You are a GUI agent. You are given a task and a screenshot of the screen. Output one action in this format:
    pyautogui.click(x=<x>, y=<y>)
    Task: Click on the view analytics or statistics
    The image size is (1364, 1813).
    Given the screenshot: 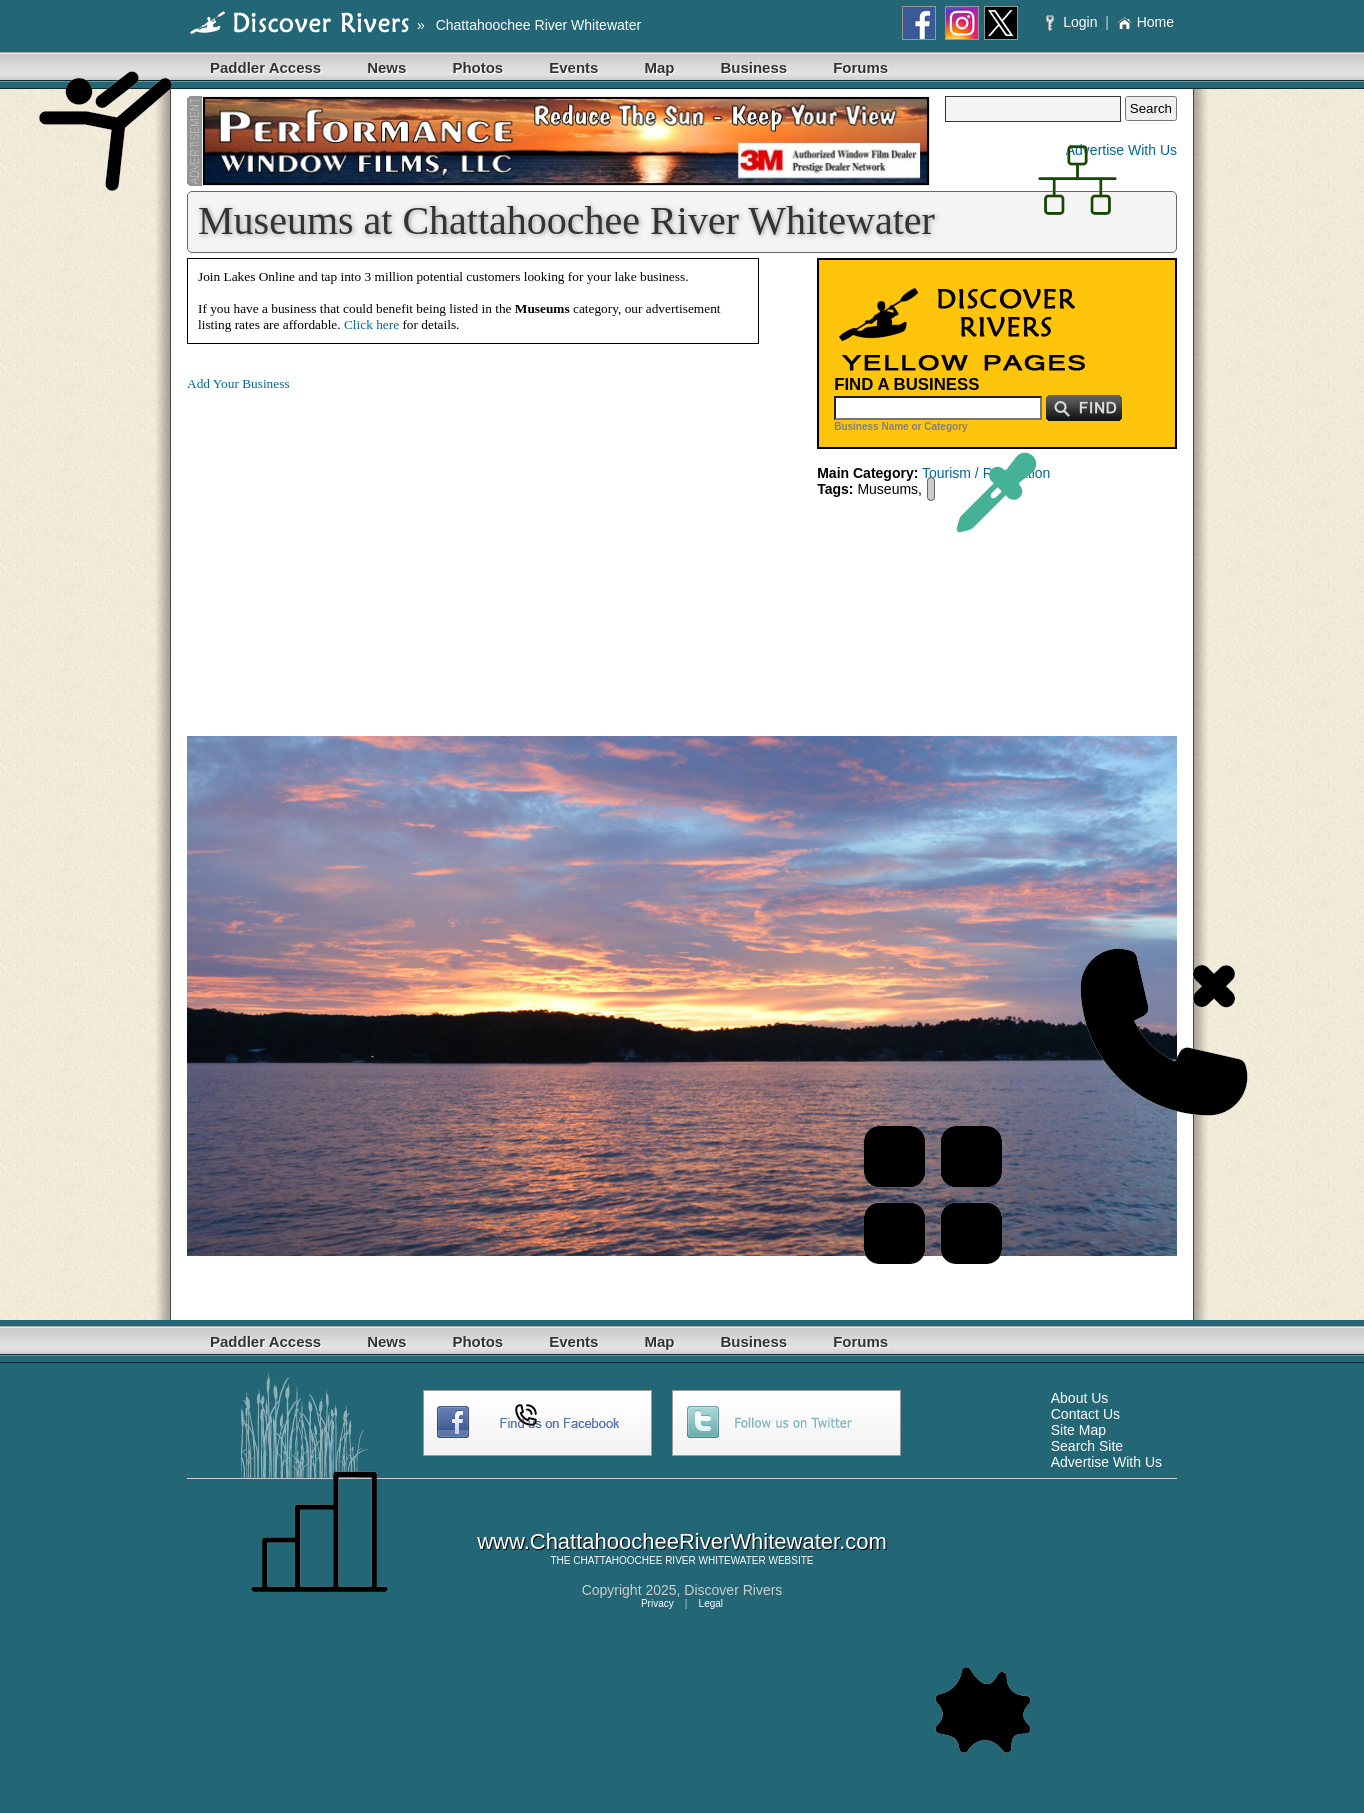 What is the action you would take?
    pyautogui.click(x=319, y=1534)
    